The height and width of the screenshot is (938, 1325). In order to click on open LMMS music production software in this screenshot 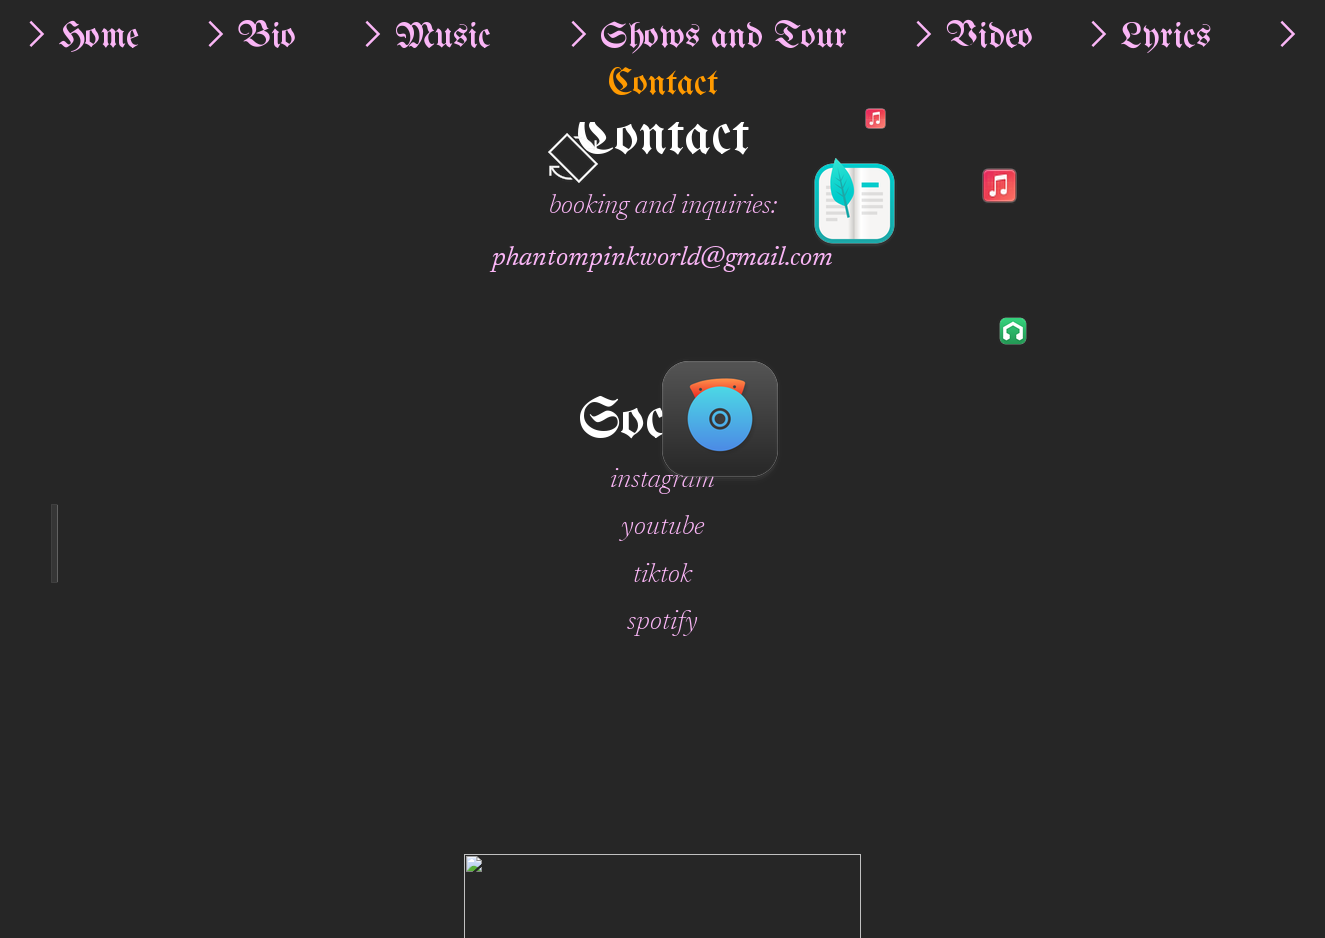, I will do `click(1013, 331)`.